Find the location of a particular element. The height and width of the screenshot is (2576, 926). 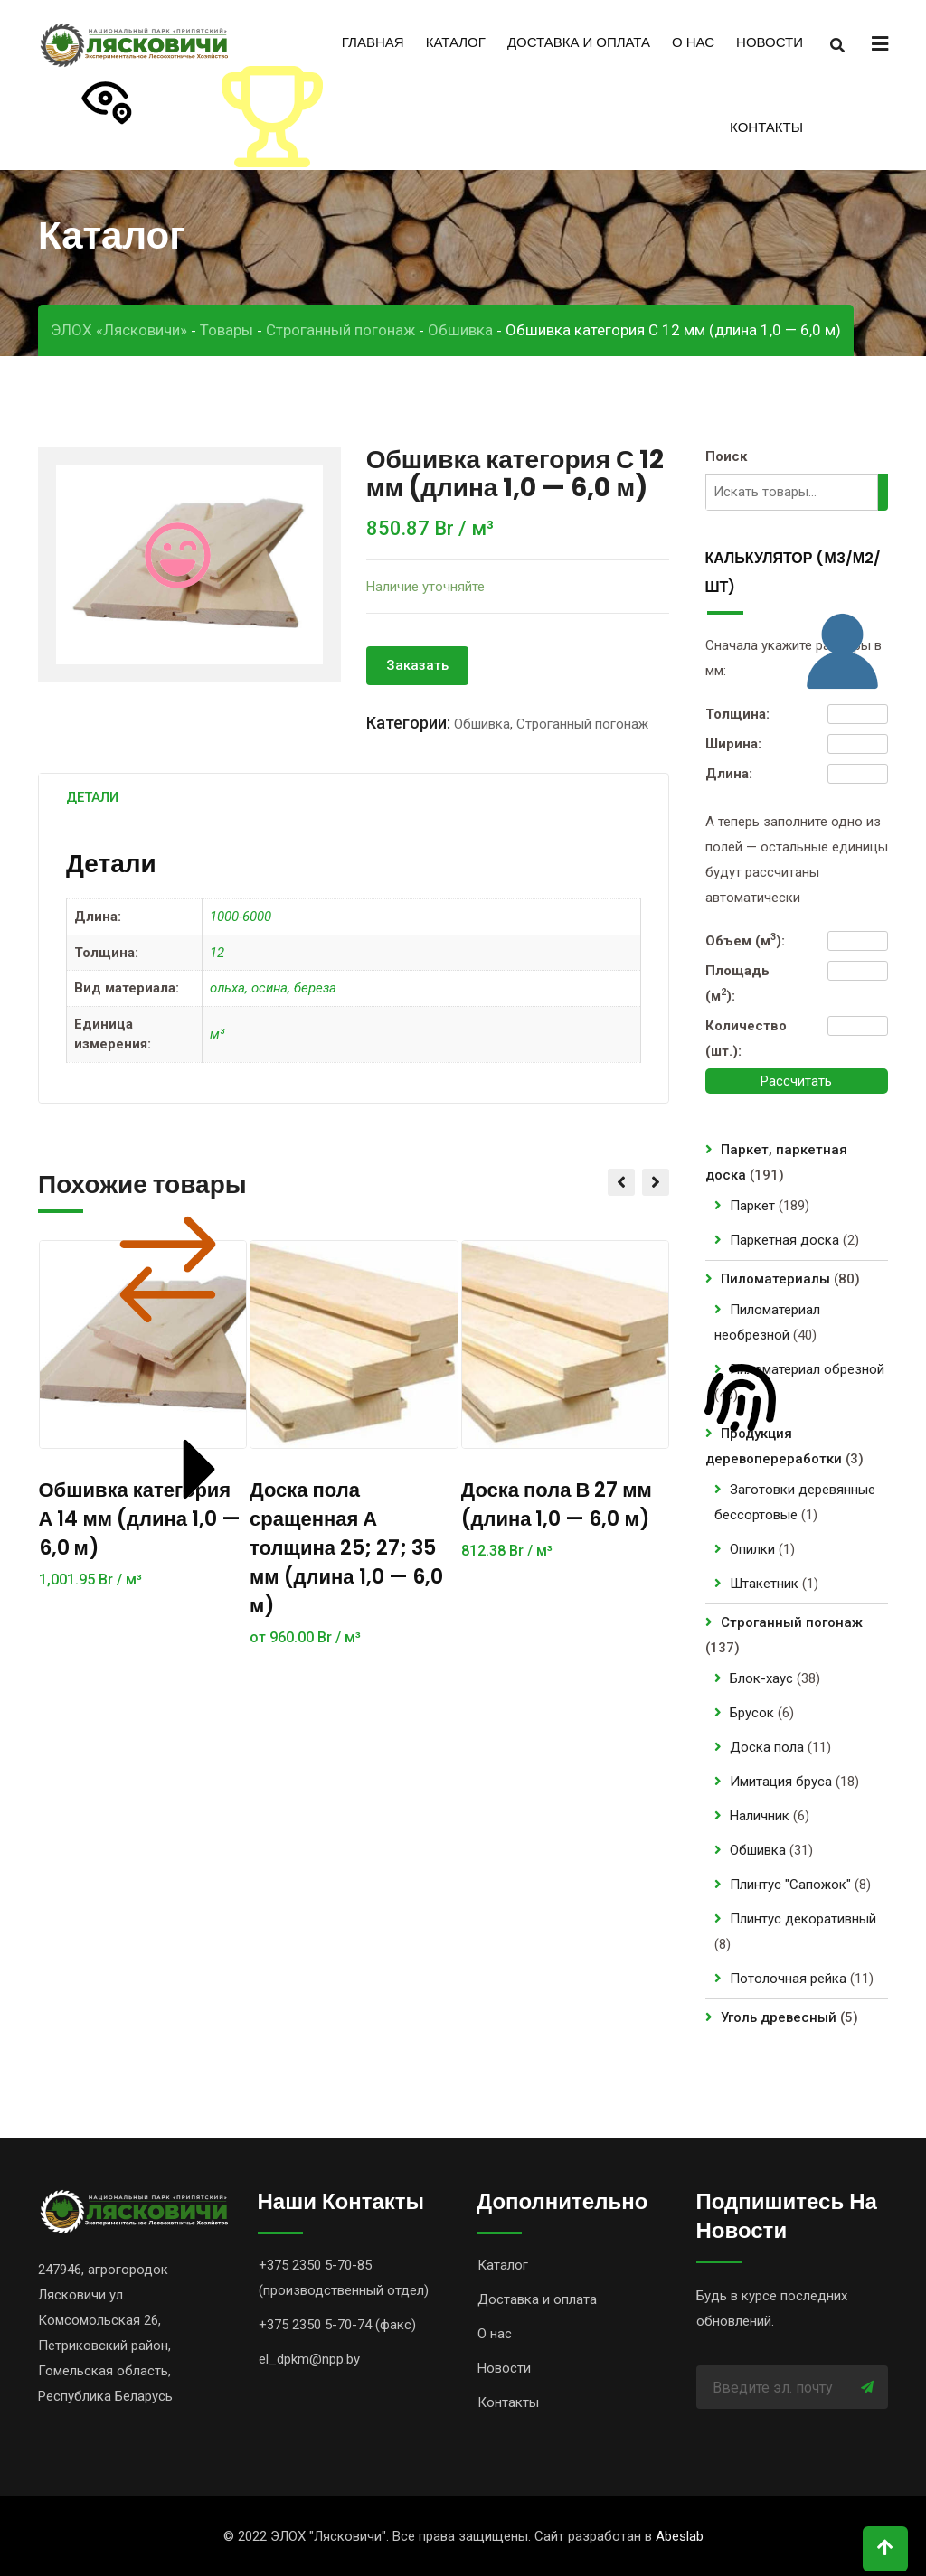

pin a view or save current display is located at coordinates (105, 98).